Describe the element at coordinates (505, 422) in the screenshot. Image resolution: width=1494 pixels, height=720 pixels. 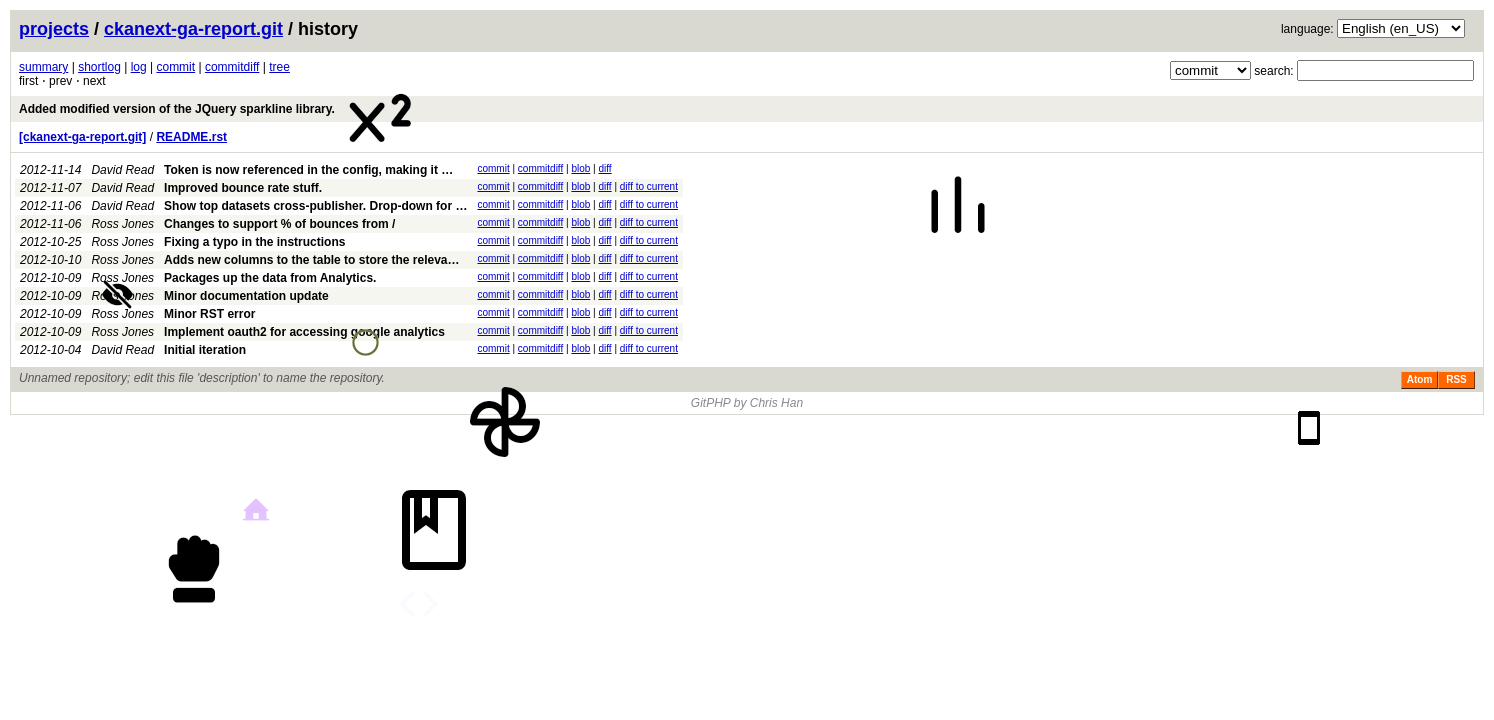
I see `access renewable energy settings` at that location.